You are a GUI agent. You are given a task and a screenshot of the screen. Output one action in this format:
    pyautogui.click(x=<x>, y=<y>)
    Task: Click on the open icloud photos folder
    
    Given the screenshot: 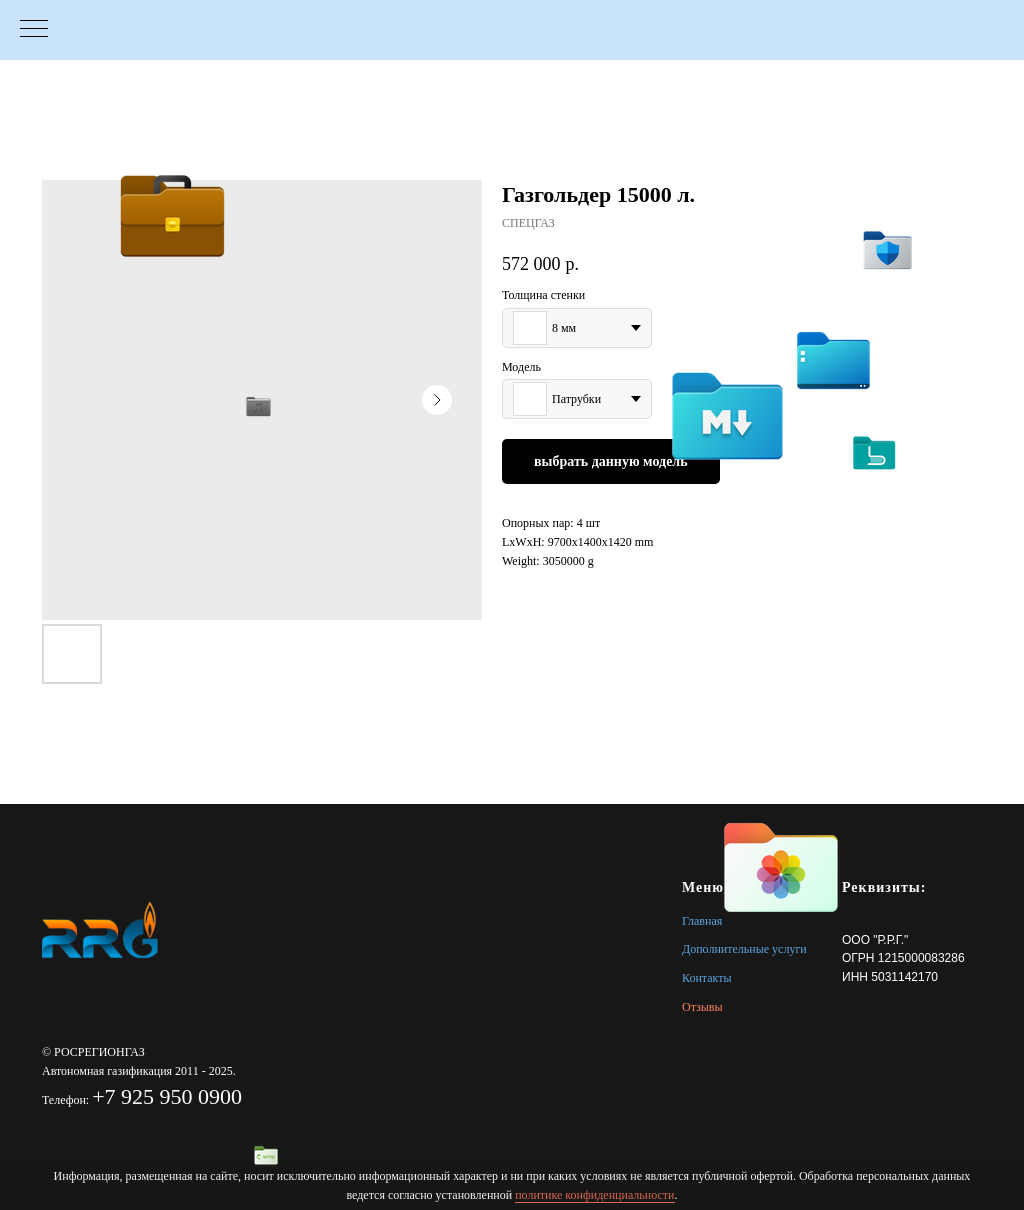 What is the action you would take?
    pyautogui.click(x=780, y=870)
    